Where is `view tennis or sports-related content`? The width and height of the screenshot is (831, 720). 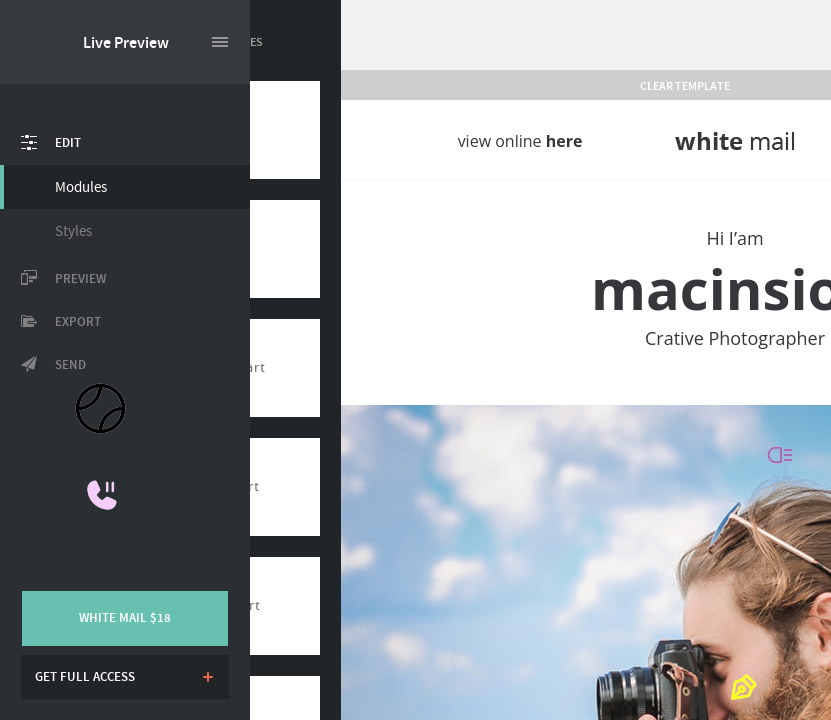
view tennis or sports-related content is located at coordinates (100, 408).